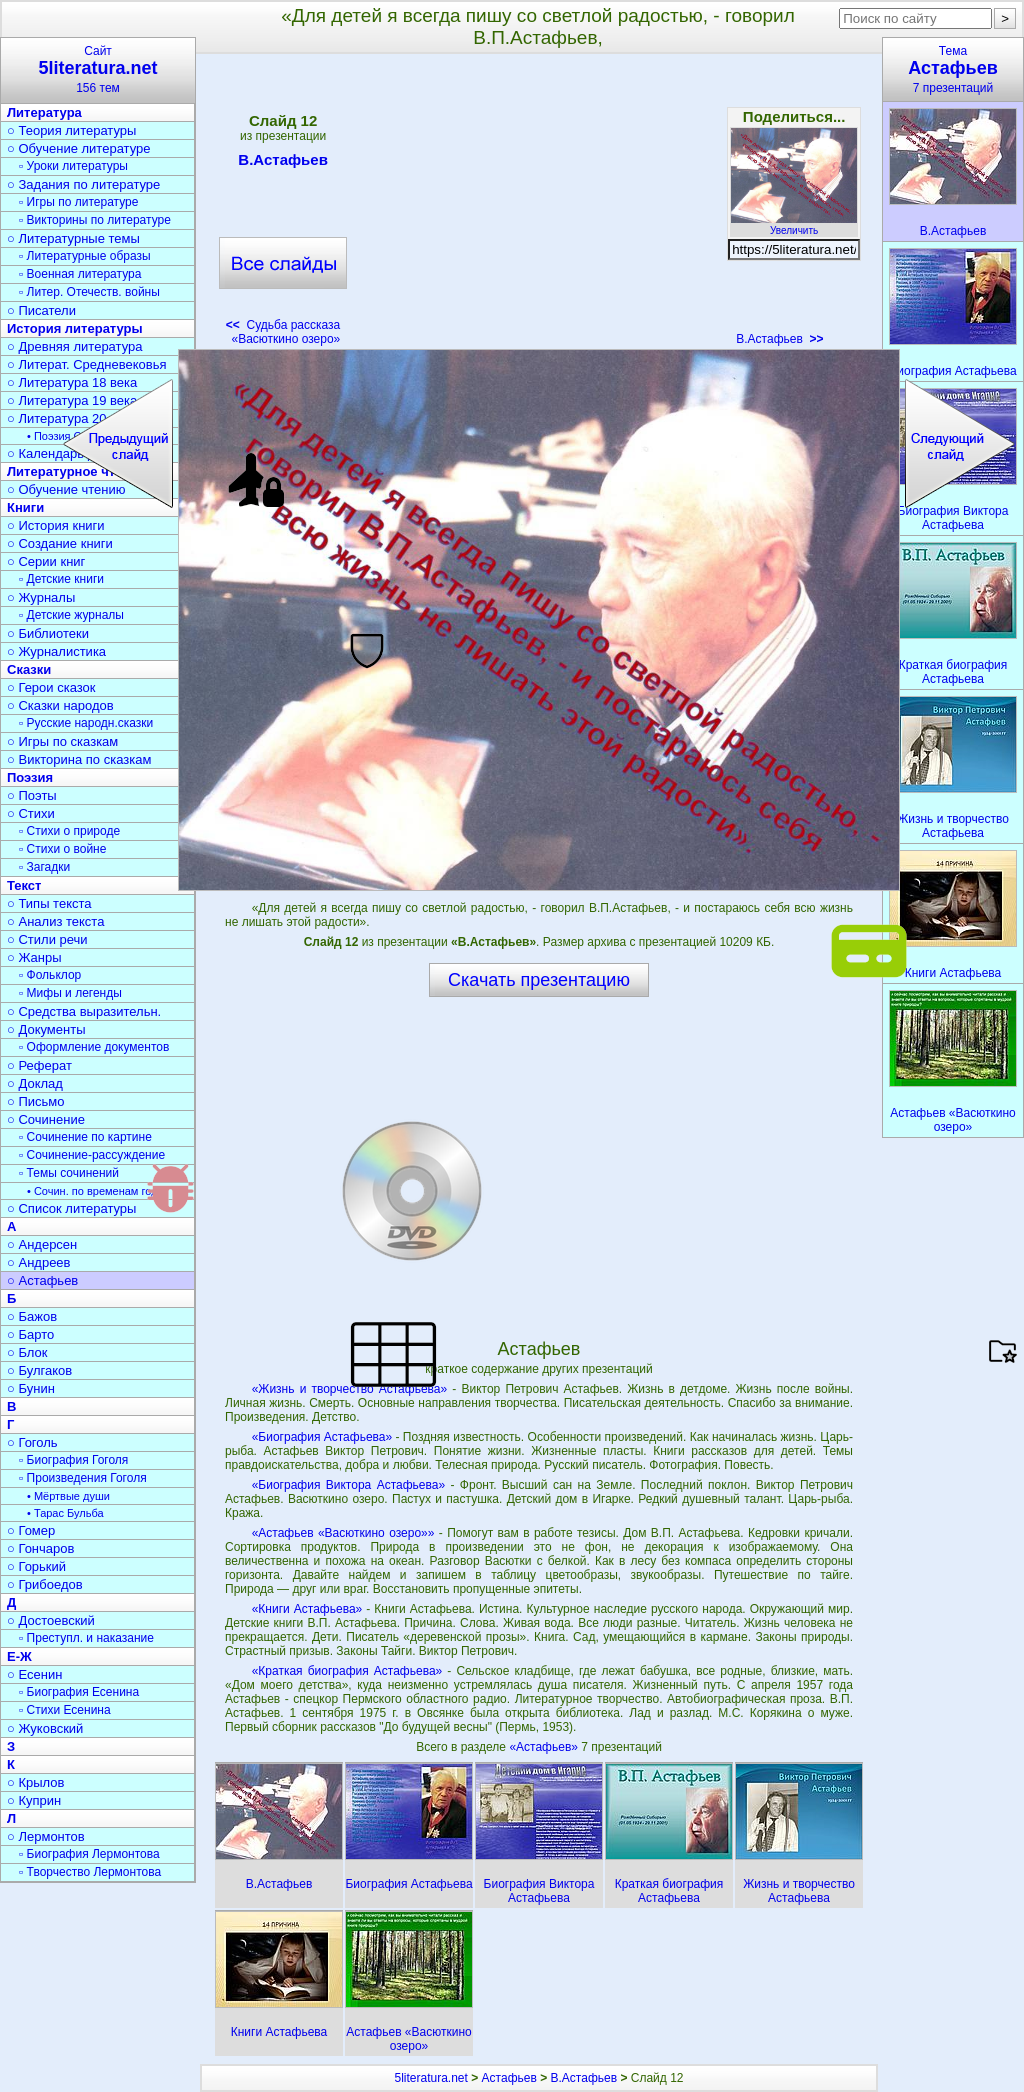 The image size is (1024, 2092). Describe the element at coordinates (1002, 1350) in the screenshot. I see `access your starred or favorite folders` at that location.